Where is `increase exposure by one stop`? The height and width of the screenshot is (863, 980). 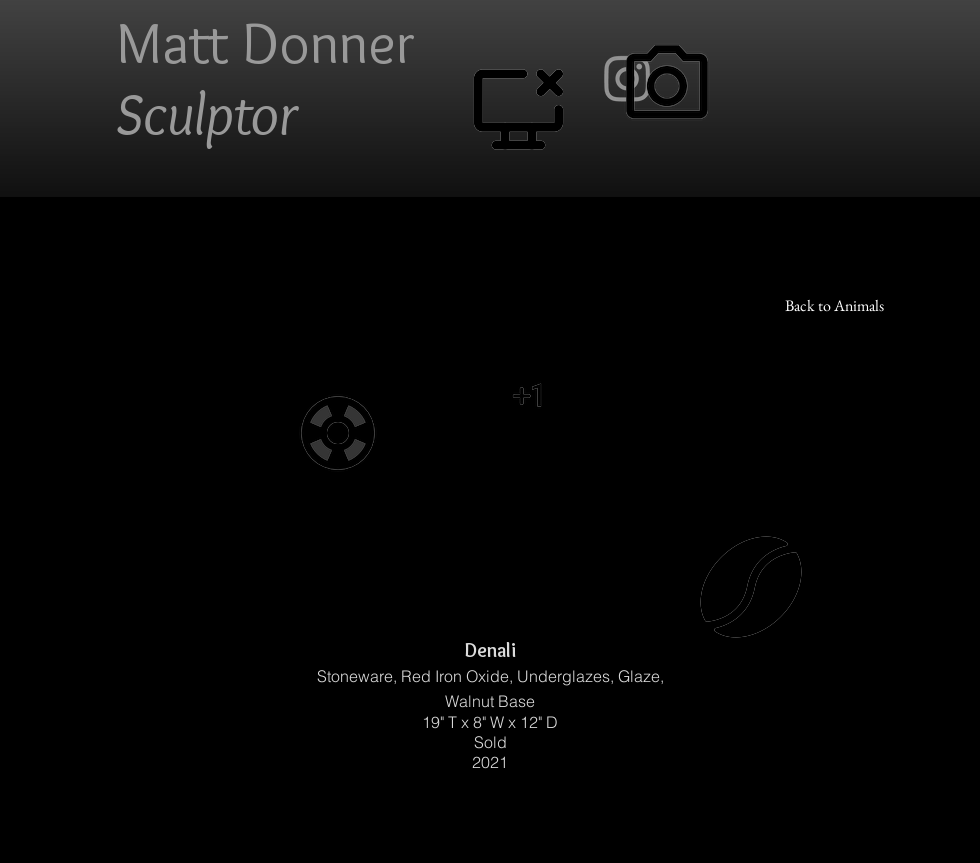
increase exposure by one stop is located at coordinates (527, 396).